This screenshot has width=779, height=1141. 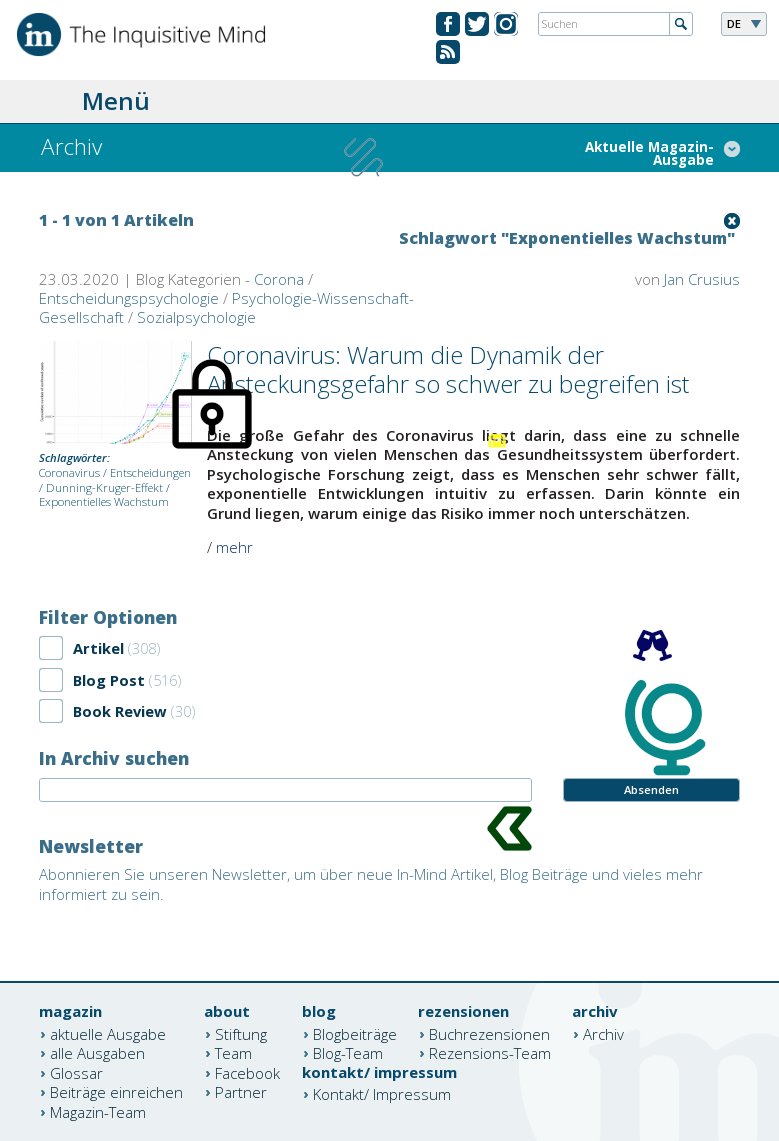 I want to click on celebrate an achievement or milestone, so click(x=652, y=645).